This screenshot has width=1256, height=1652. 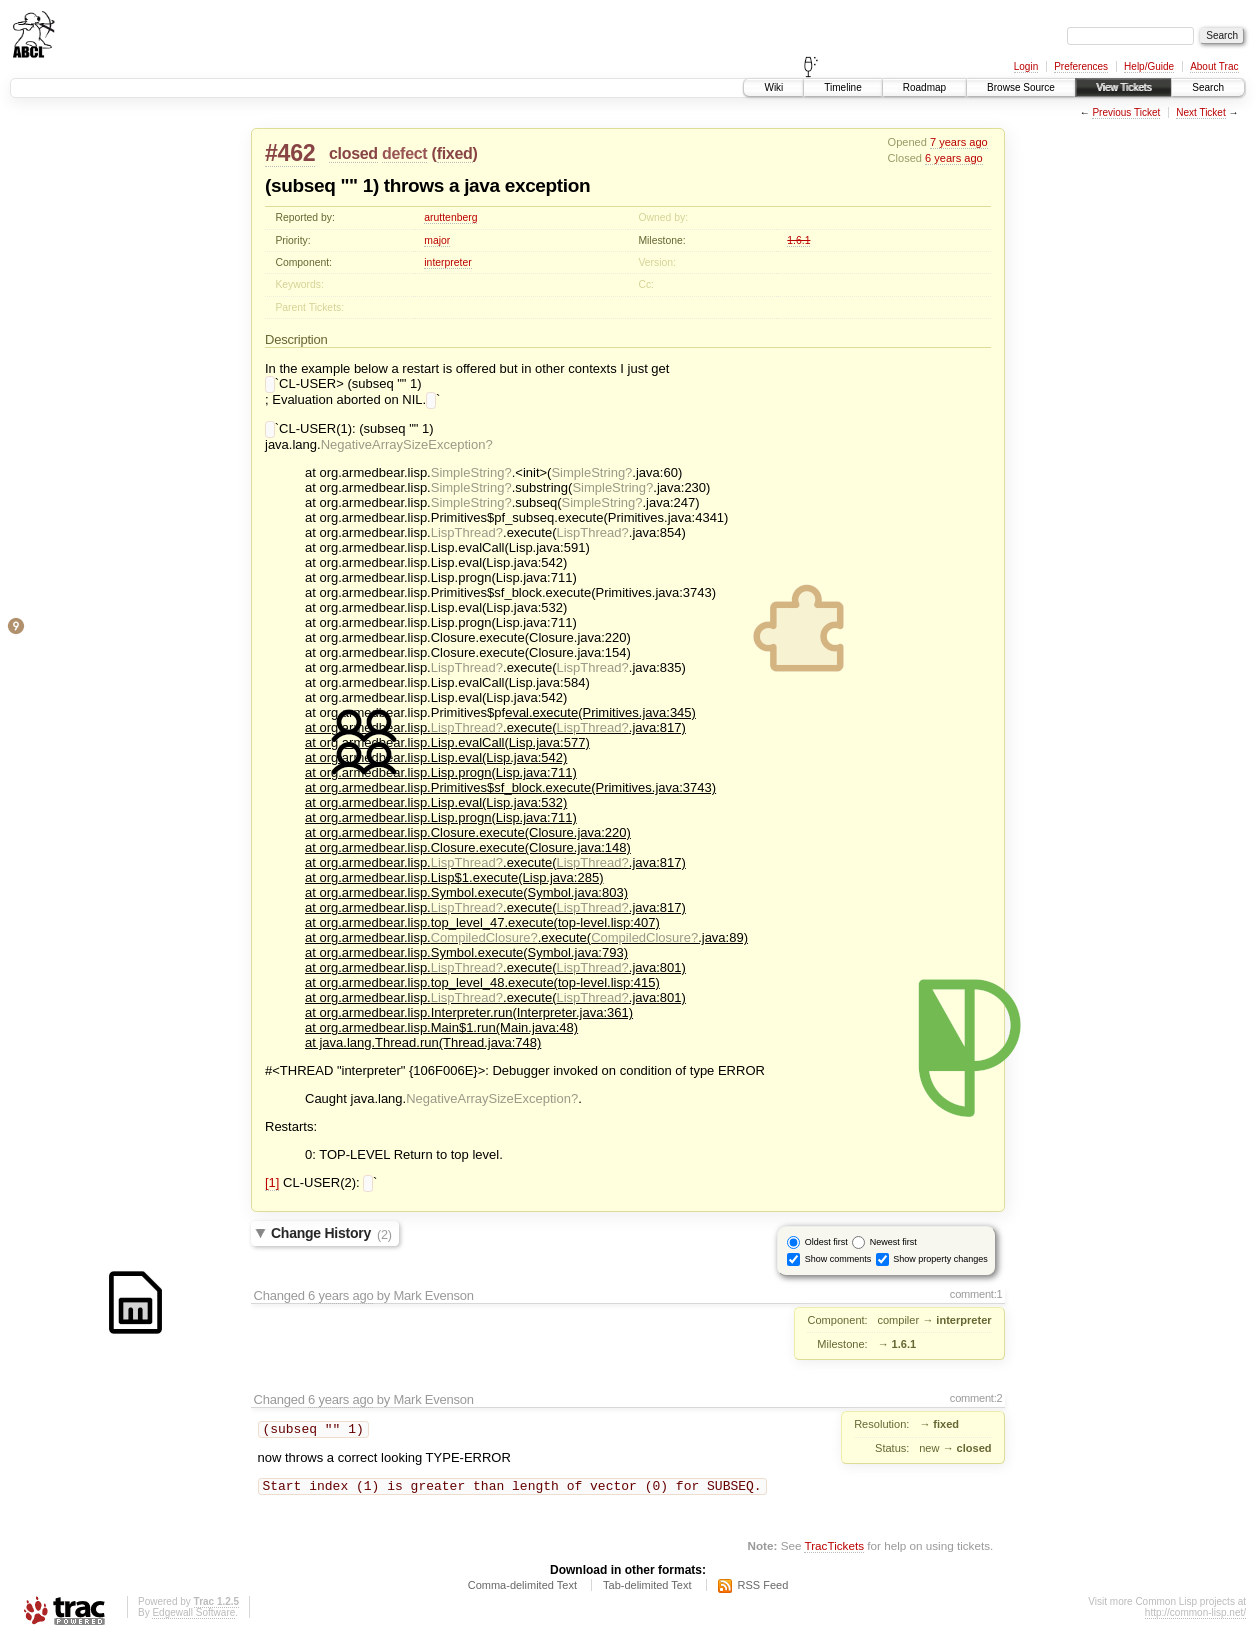 What do you see at coordinates (135, 1302) in the screenshot?
I see `manage sim card settings` at bounding box center [135, 1302].